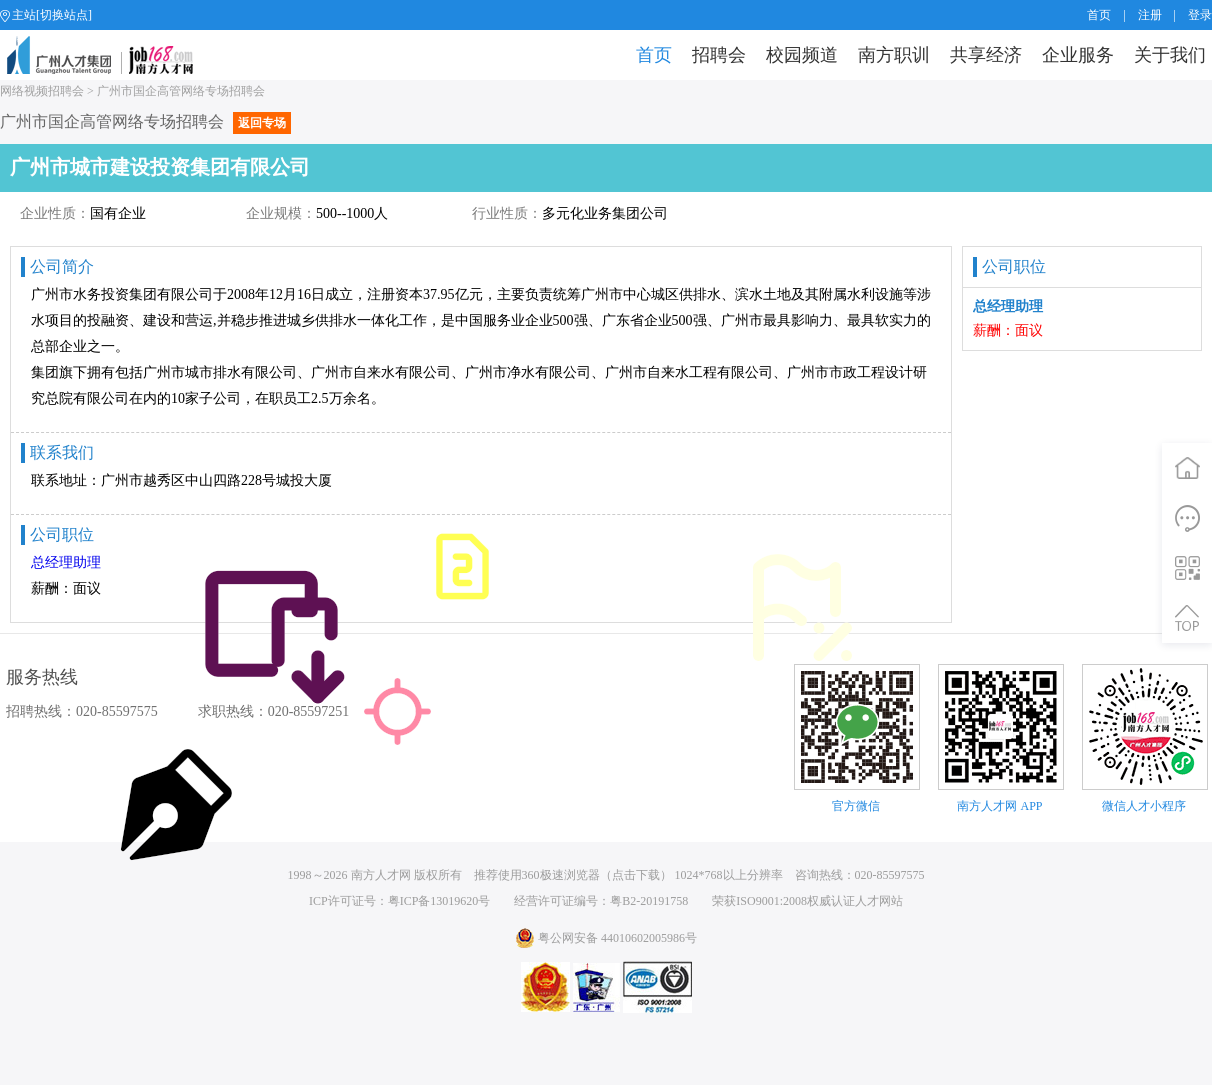  What do you see at coordinates (462, 566) in the screenshot?
I see `indicates secondary SIM card slot` at bounding box center [462, 566].